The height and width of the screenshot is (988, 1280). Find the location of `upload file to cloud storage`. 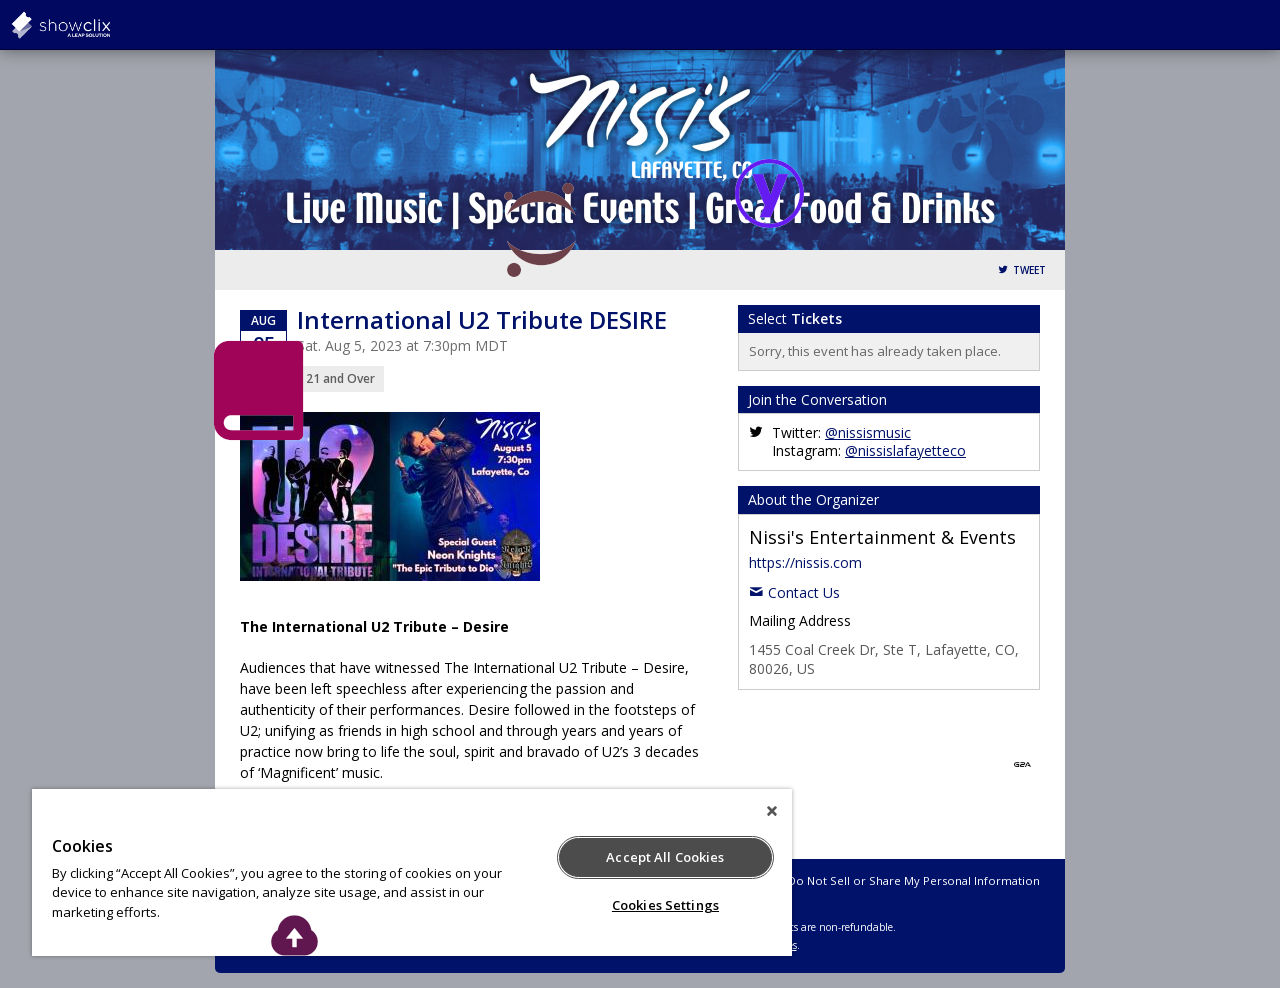

upload file to cloud storage is located at coordinates (294, 936).